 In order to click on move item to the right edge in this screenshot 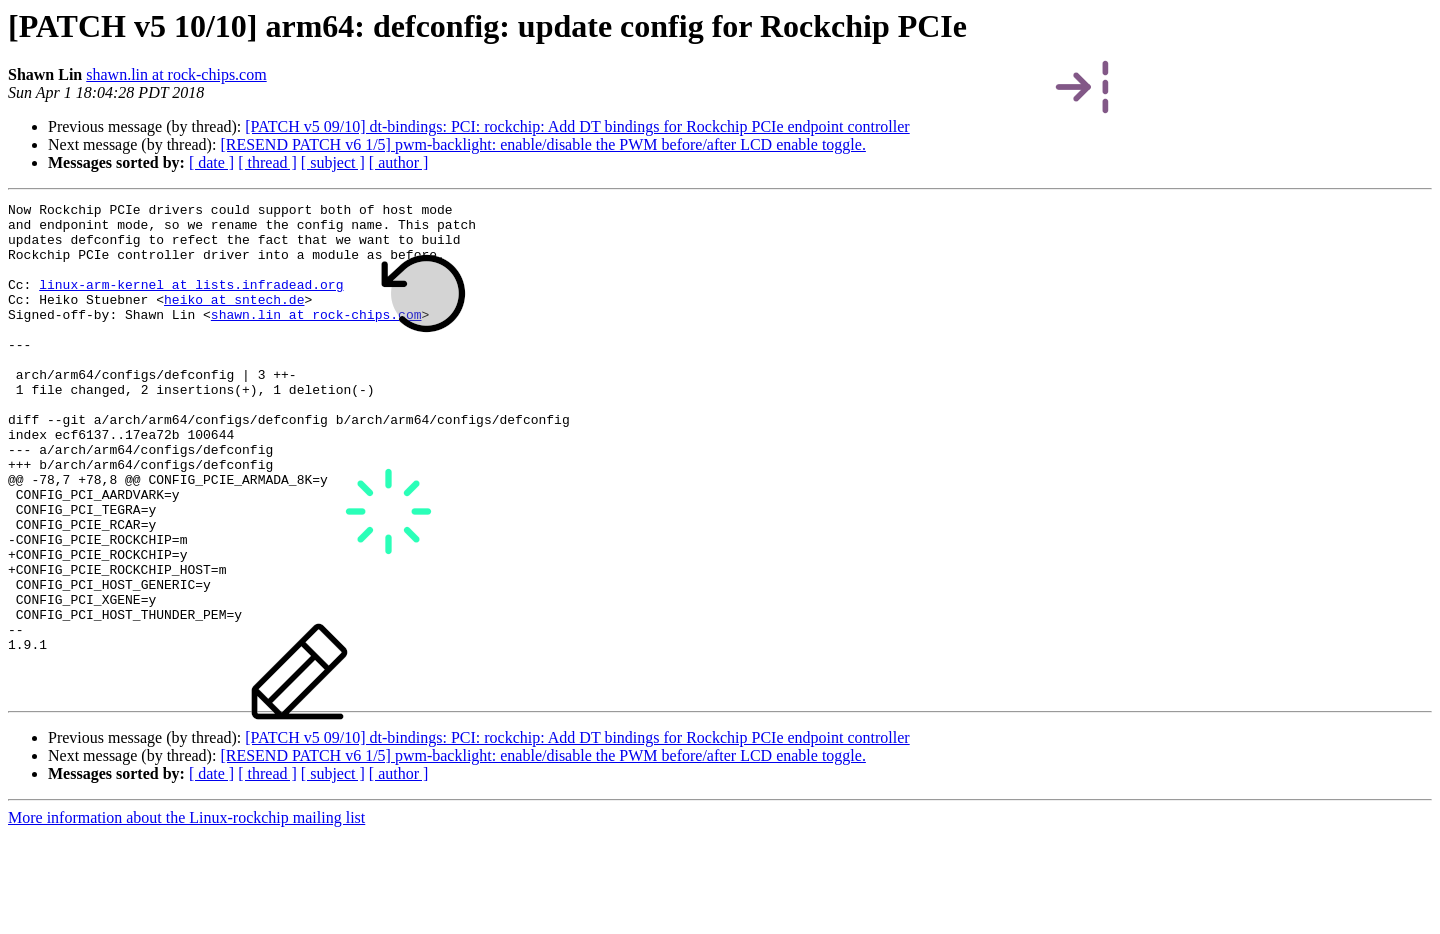, I will do `click(1082, 87)`.